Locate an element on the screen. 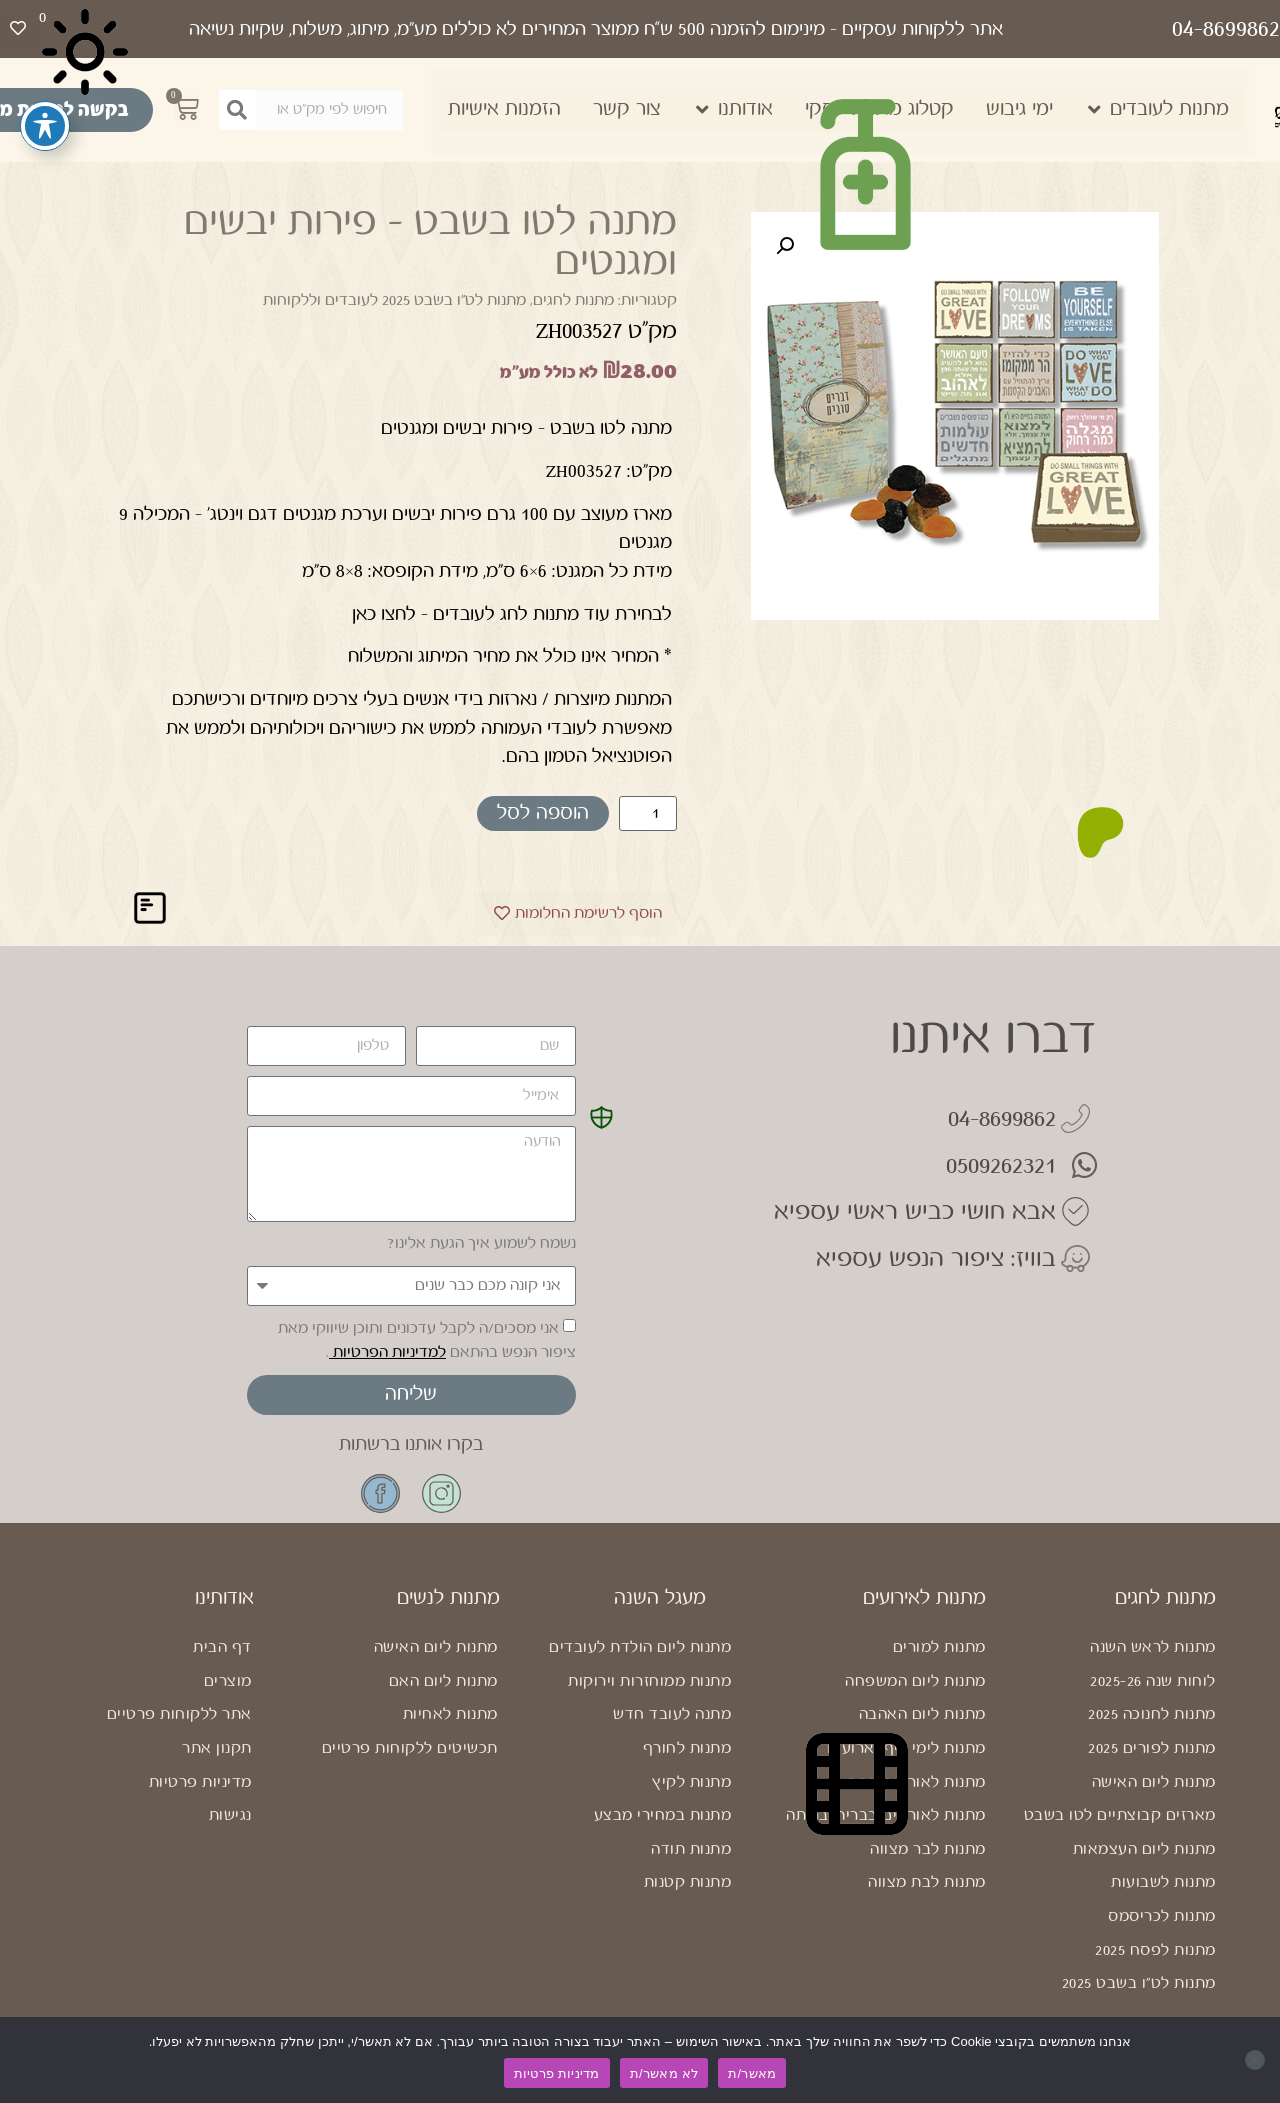 The image size is (1280, 2103). access hygiene or sanitation information is located at coordinates (865, 174).